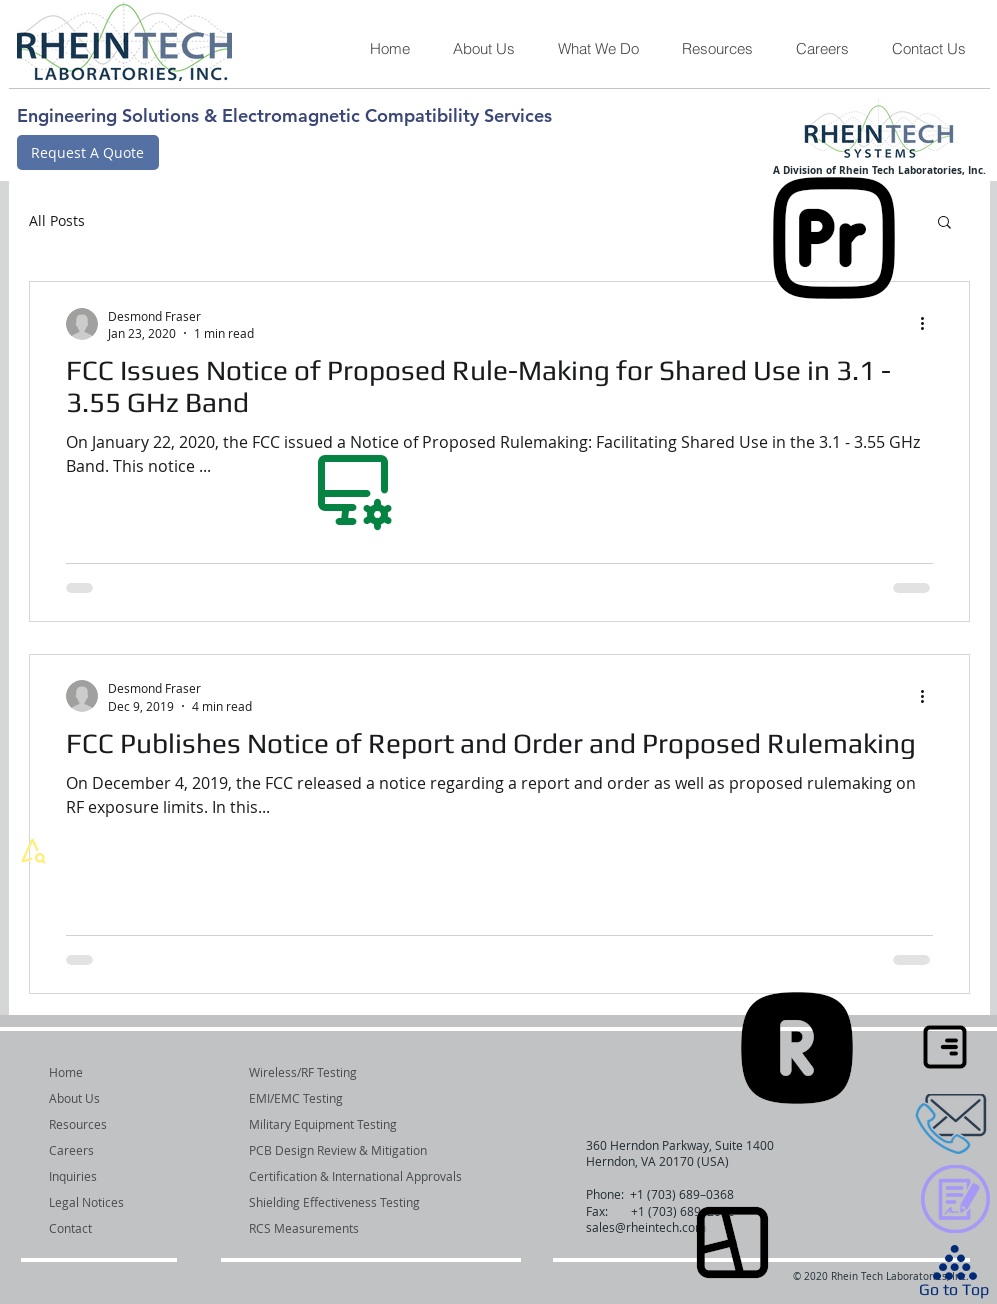 This screenshot has width=997, height=1304. Describe the element at coordinates (797, 1048) in the screenshot. I see `indicates a rating or review feature` at that location.